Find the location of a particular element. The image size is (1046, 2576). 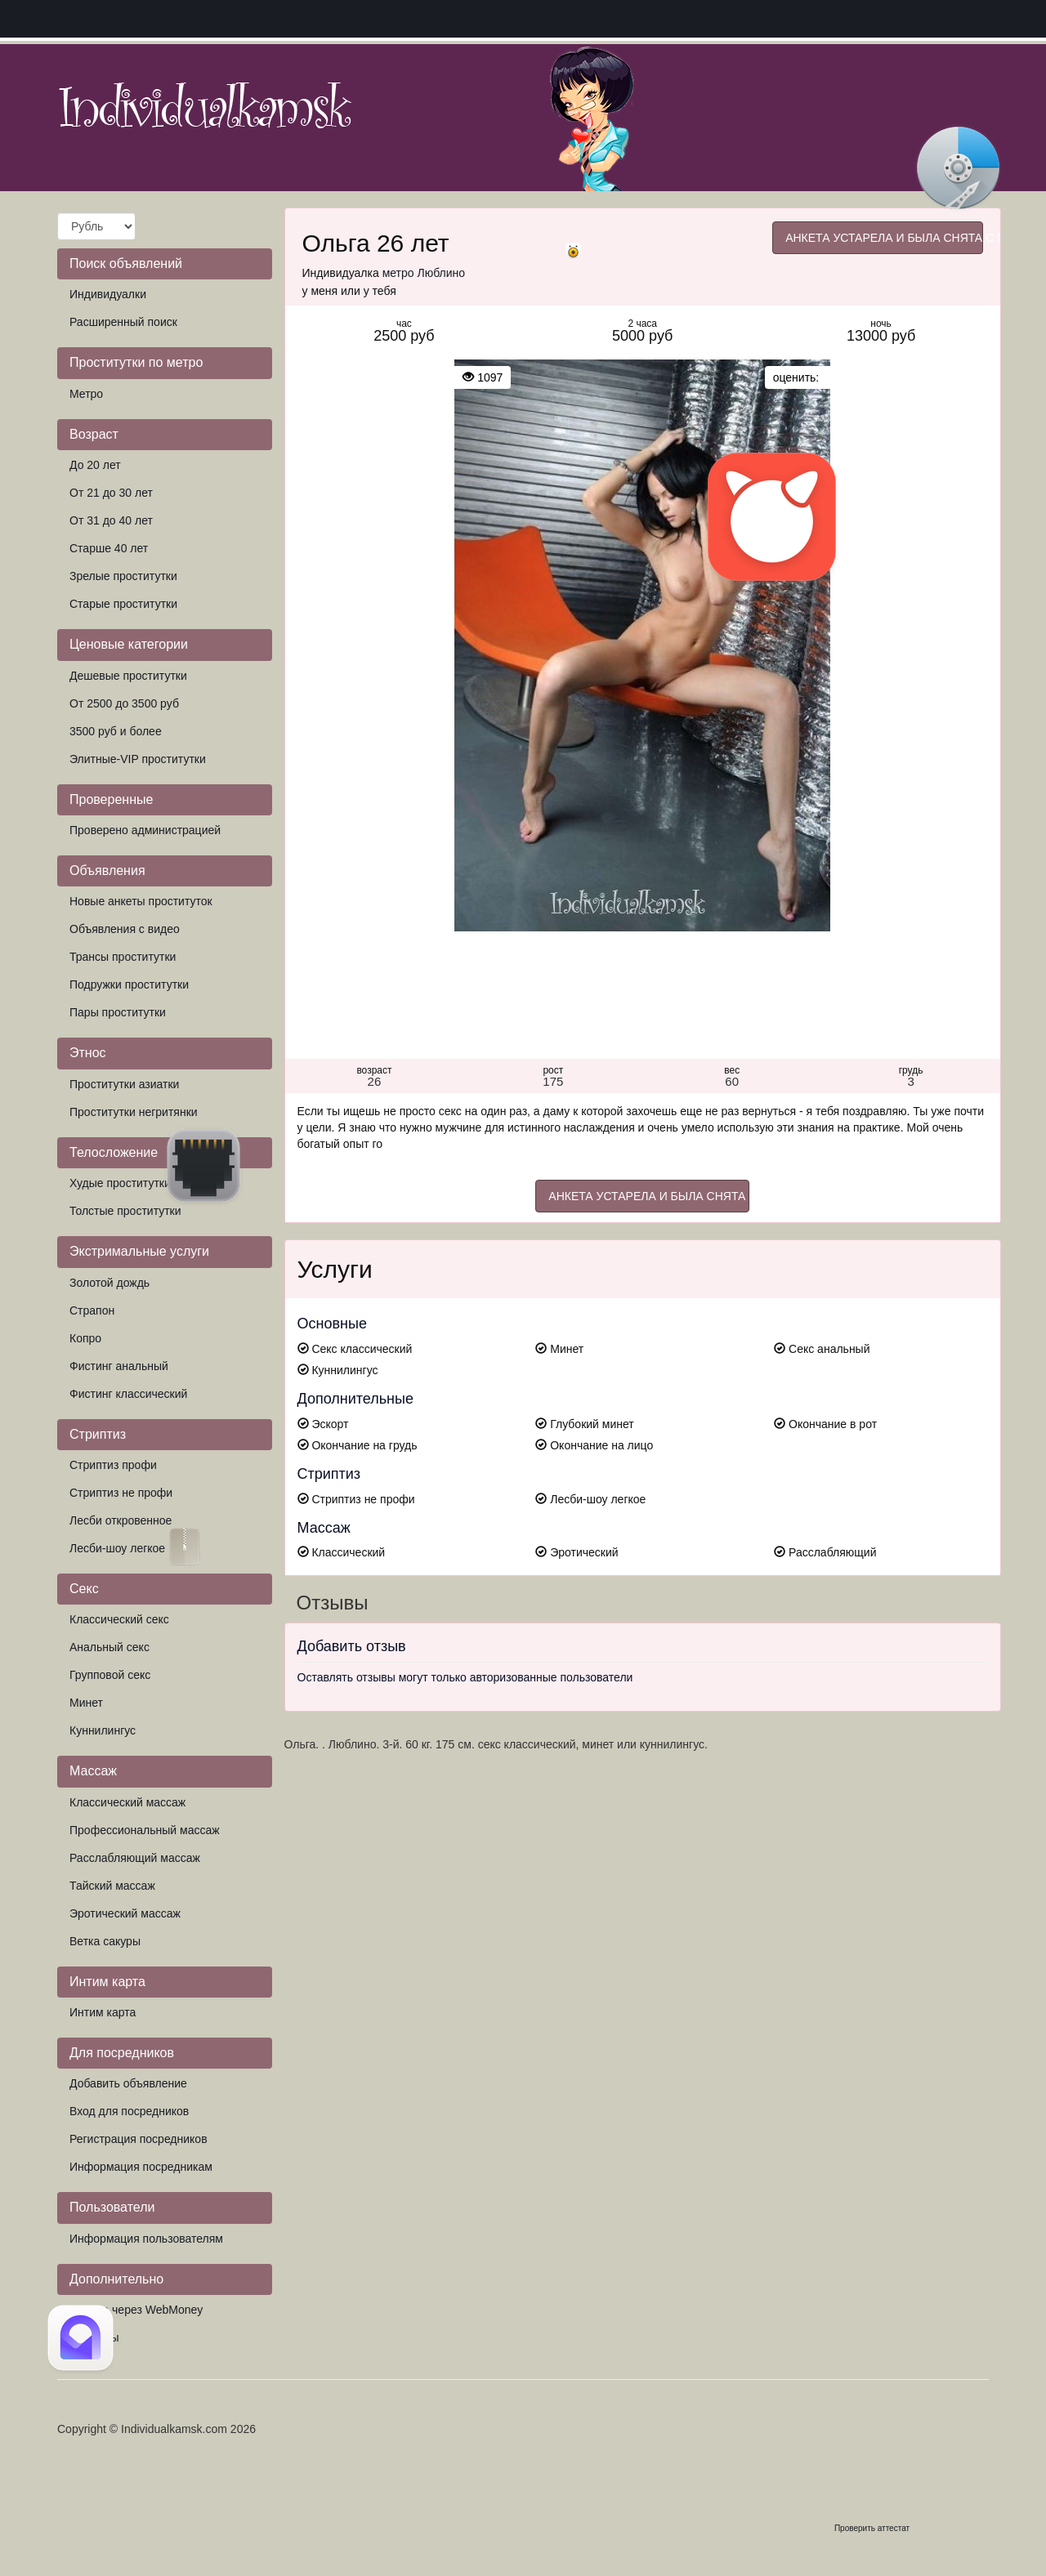

open rhythmbox music player is located at coordinates (573, 250).